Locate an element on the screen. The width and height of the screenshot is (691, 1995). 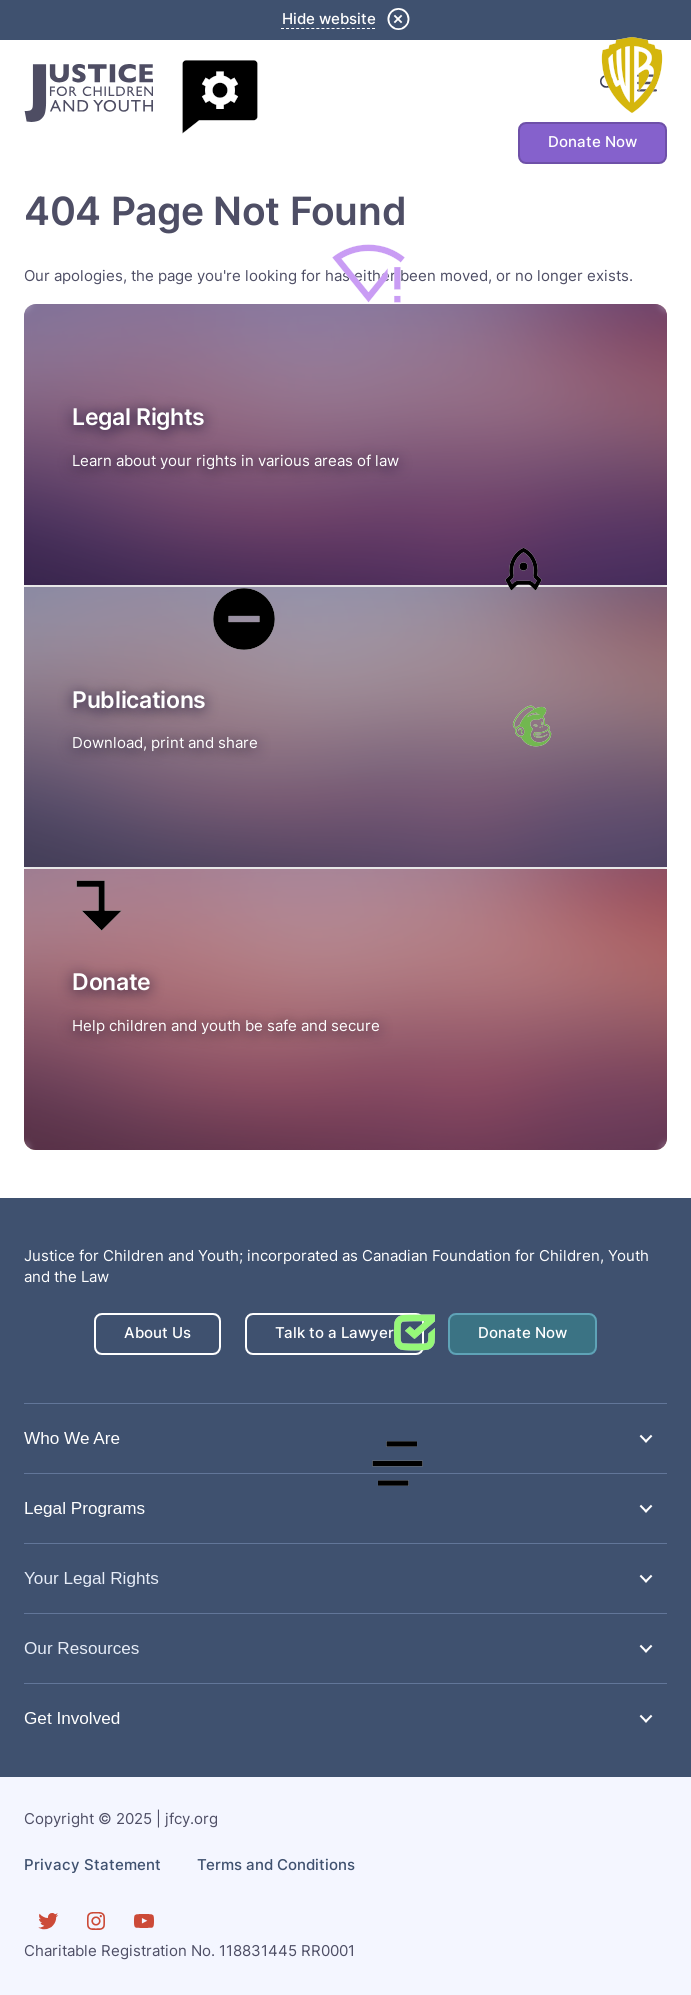
warner bros. official logo is located at coordinates (632, 75).